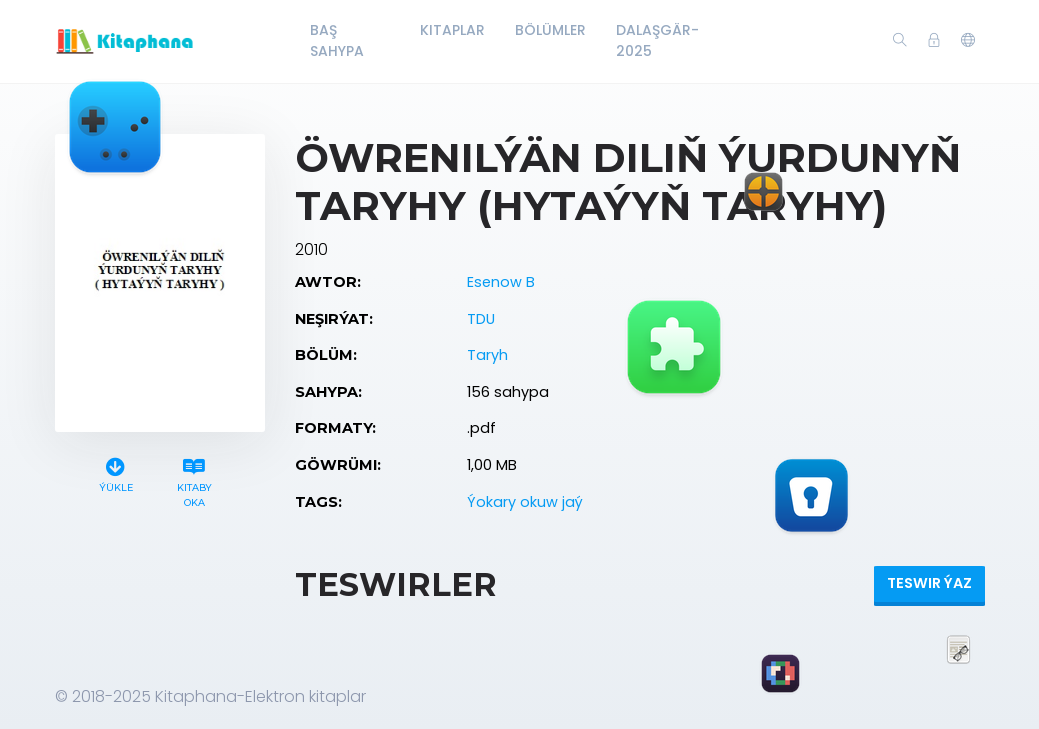 This screenshot has height=729, width=1039. Describe the element at coordinates (674, 347) in the screenshot. I see `open browser extensions manager` at that location.